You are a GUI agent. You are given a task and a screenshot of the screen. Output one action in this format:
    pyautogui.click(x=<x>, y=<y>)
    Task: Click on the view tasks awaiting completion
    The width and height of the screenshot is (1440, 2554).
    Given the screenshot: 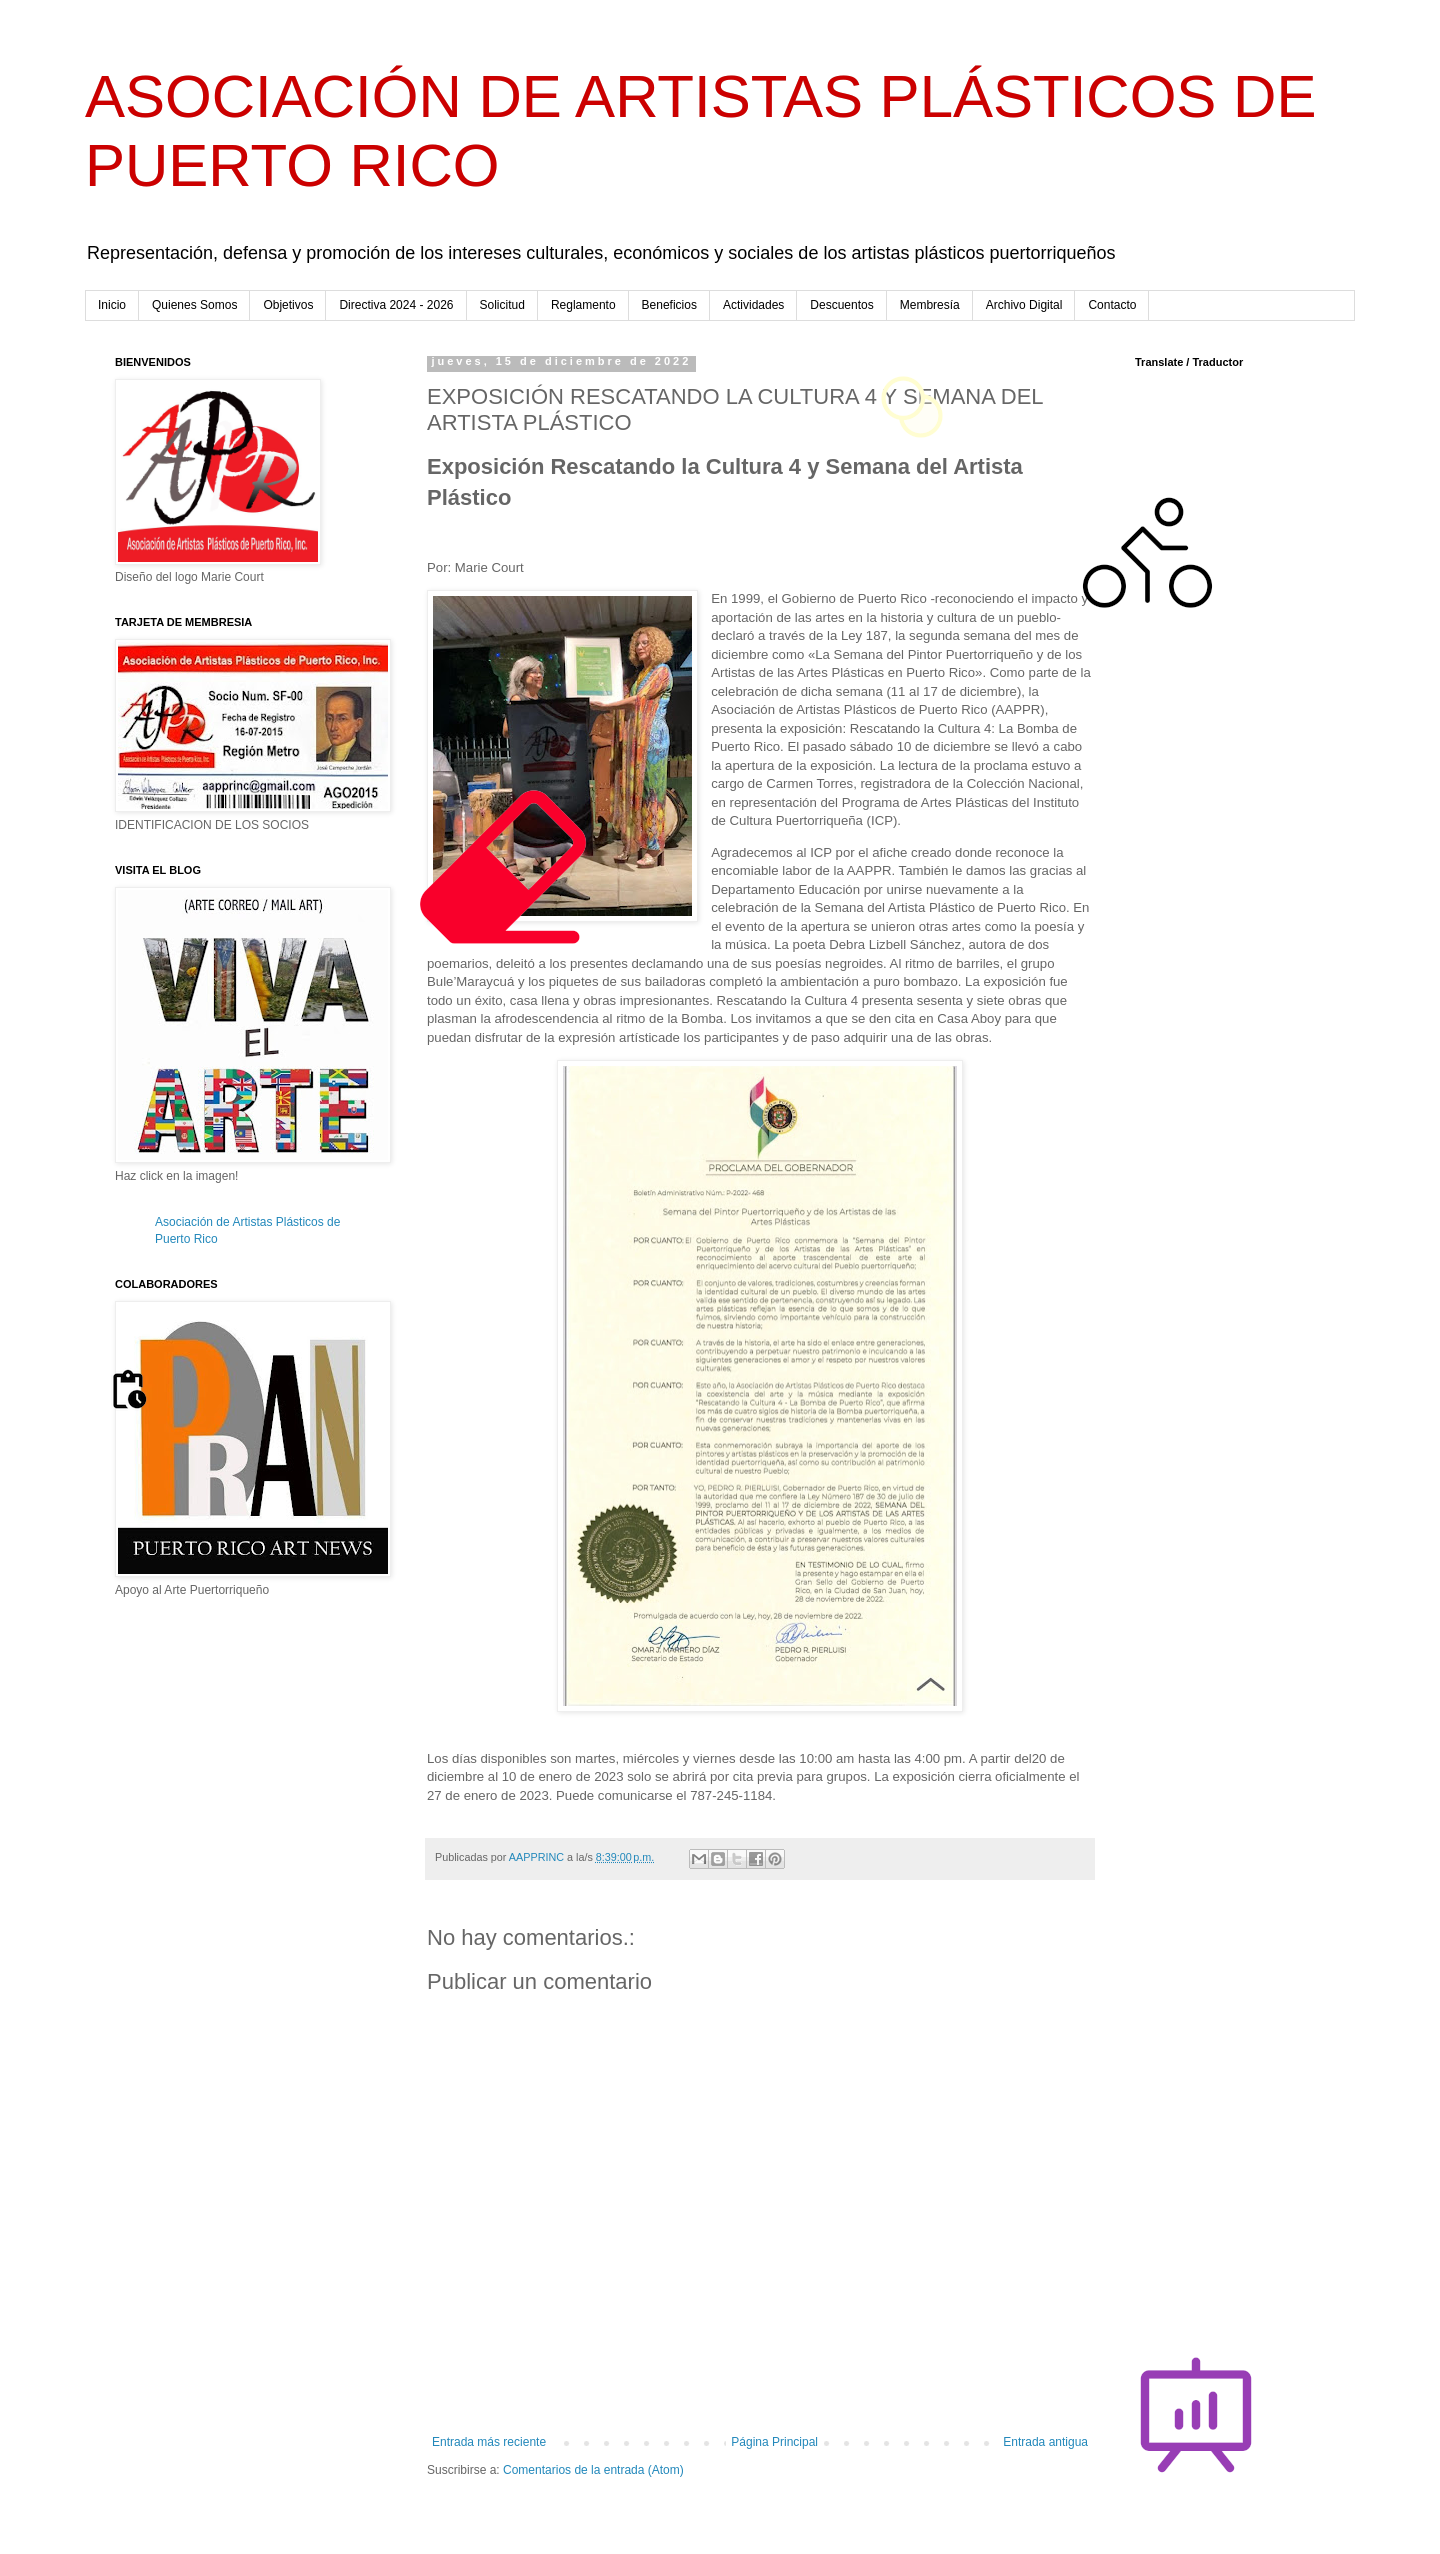 What is the action you would take?
    pyautogui.click(x=128, y=1390)
    